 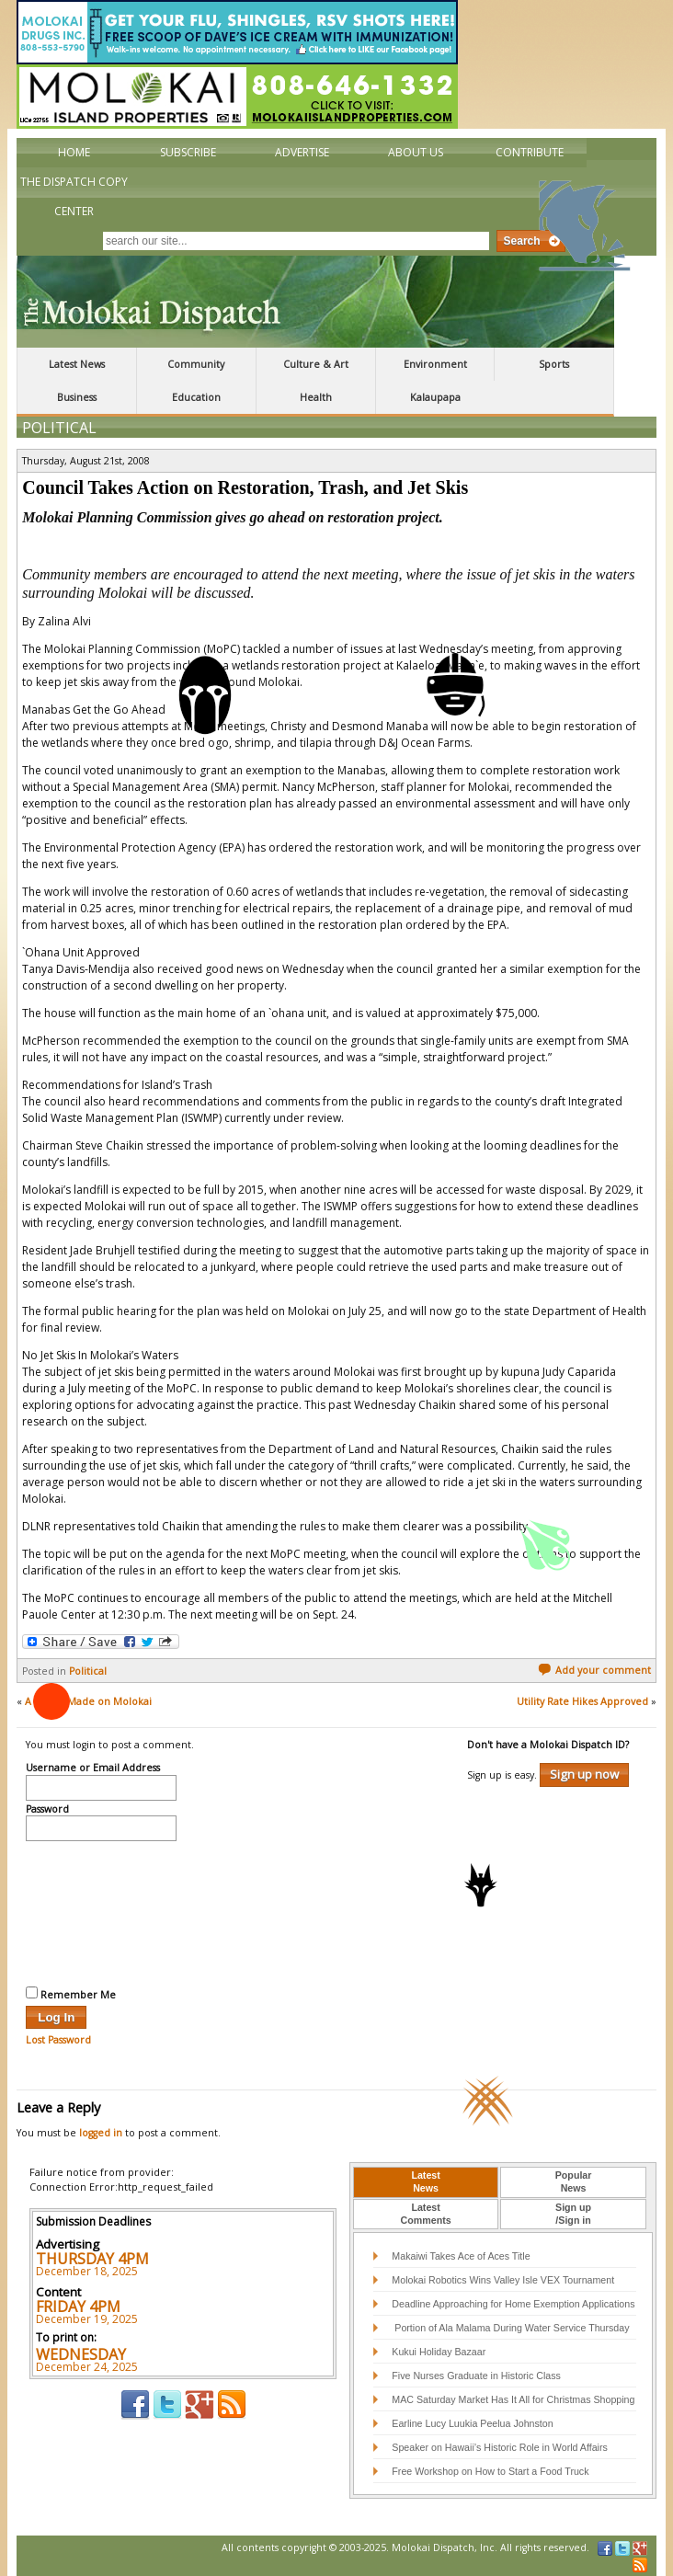 What do you see at coordinates (51, 1701) in the screenshot?
I see `unselected or inactive status indicator` at bounding box center [51, 1701].